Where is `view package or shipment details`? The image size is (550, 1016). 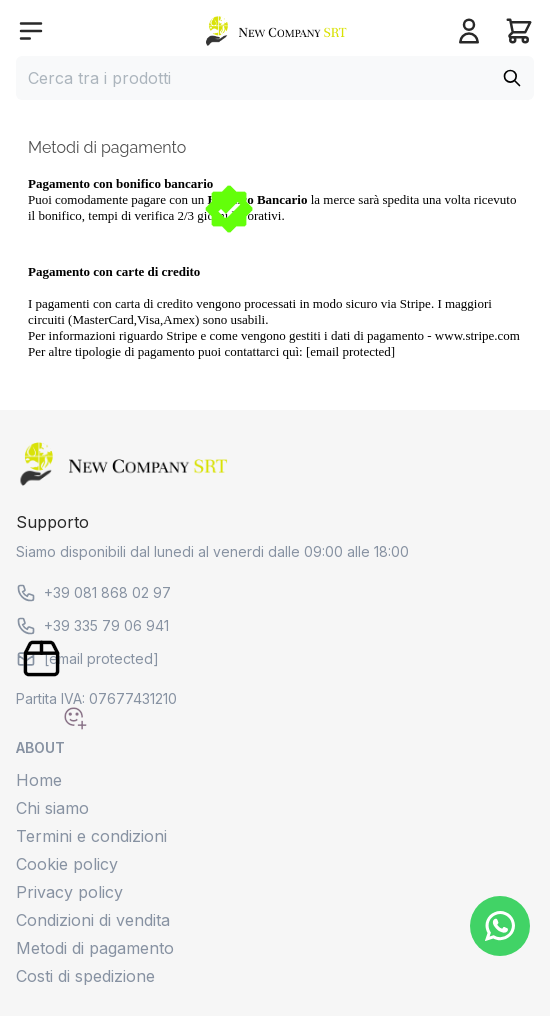 view package or shipment details is located at coordinates (41, 658).